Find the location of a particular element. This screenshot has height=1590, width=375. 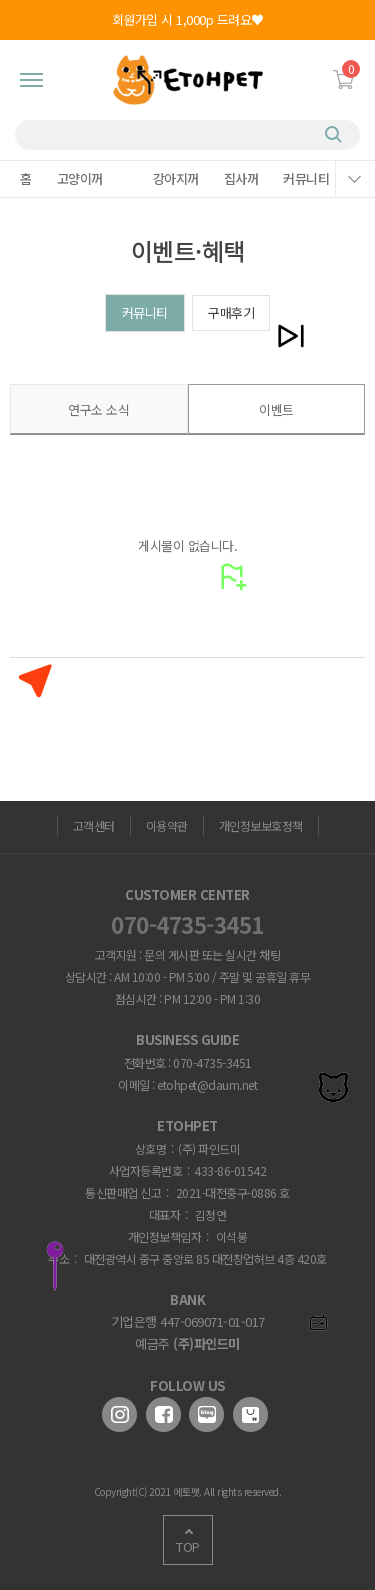

pin an item to keep it visible is located at coordinates (55, 1266).